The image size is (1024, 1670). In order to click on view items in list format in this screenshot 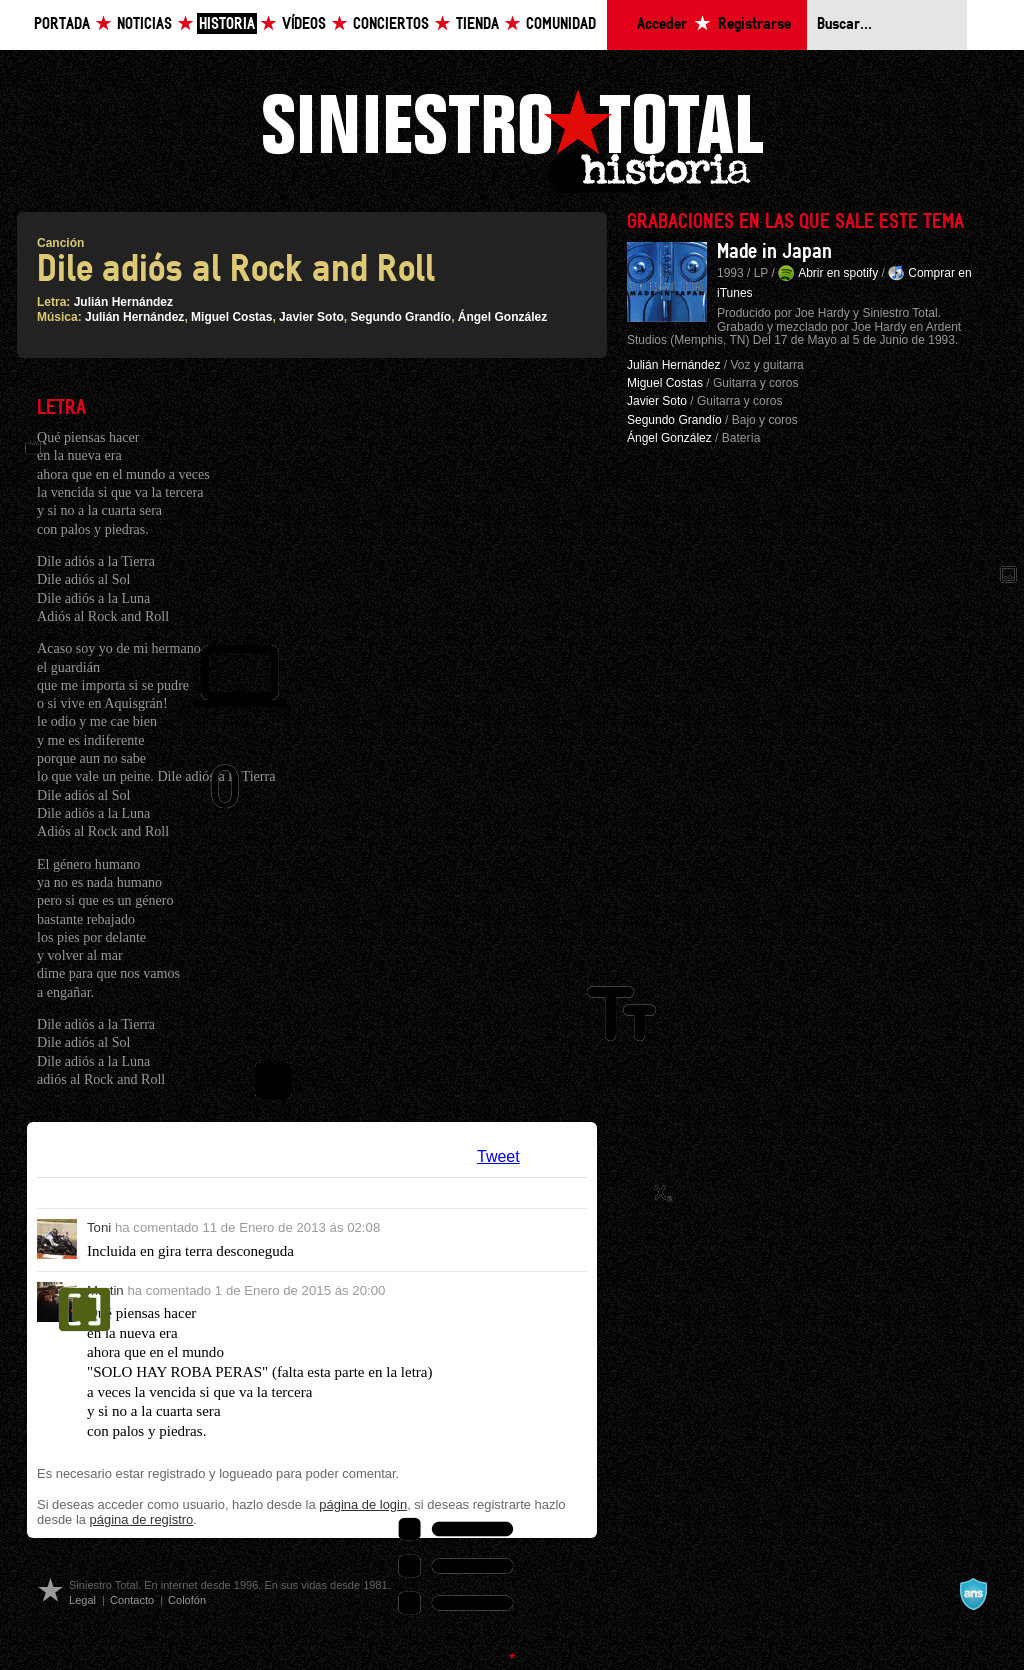, I will do `click(454, 1566)`.